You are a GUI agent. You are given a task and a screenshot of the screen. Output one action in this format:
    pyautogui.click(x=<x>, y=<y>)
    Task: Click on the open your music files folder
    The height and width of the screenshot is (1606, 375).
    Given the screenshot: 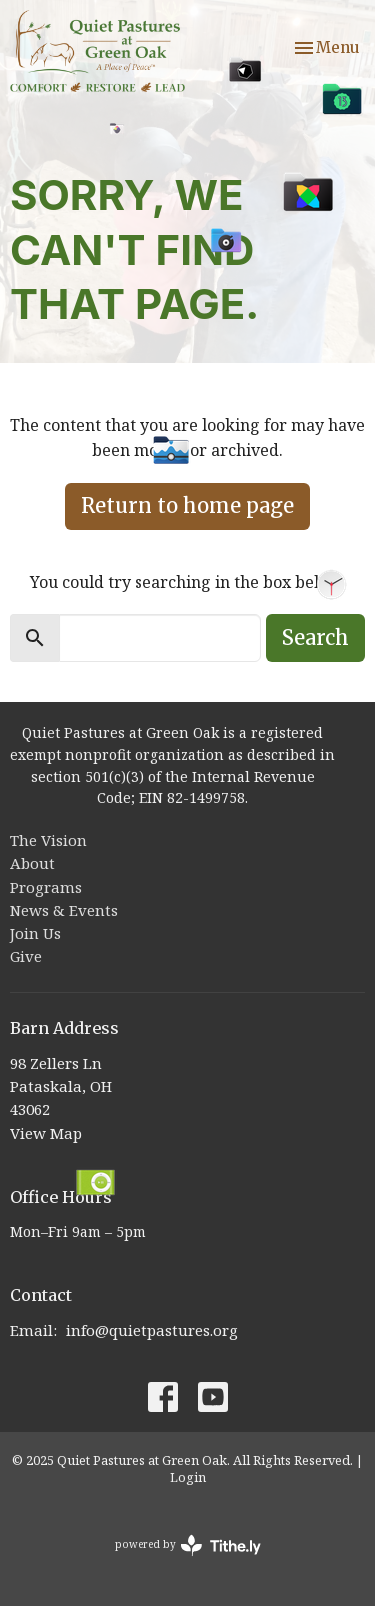 What is the action you would take?
    pyautogui.click(x=226, y=241)
    